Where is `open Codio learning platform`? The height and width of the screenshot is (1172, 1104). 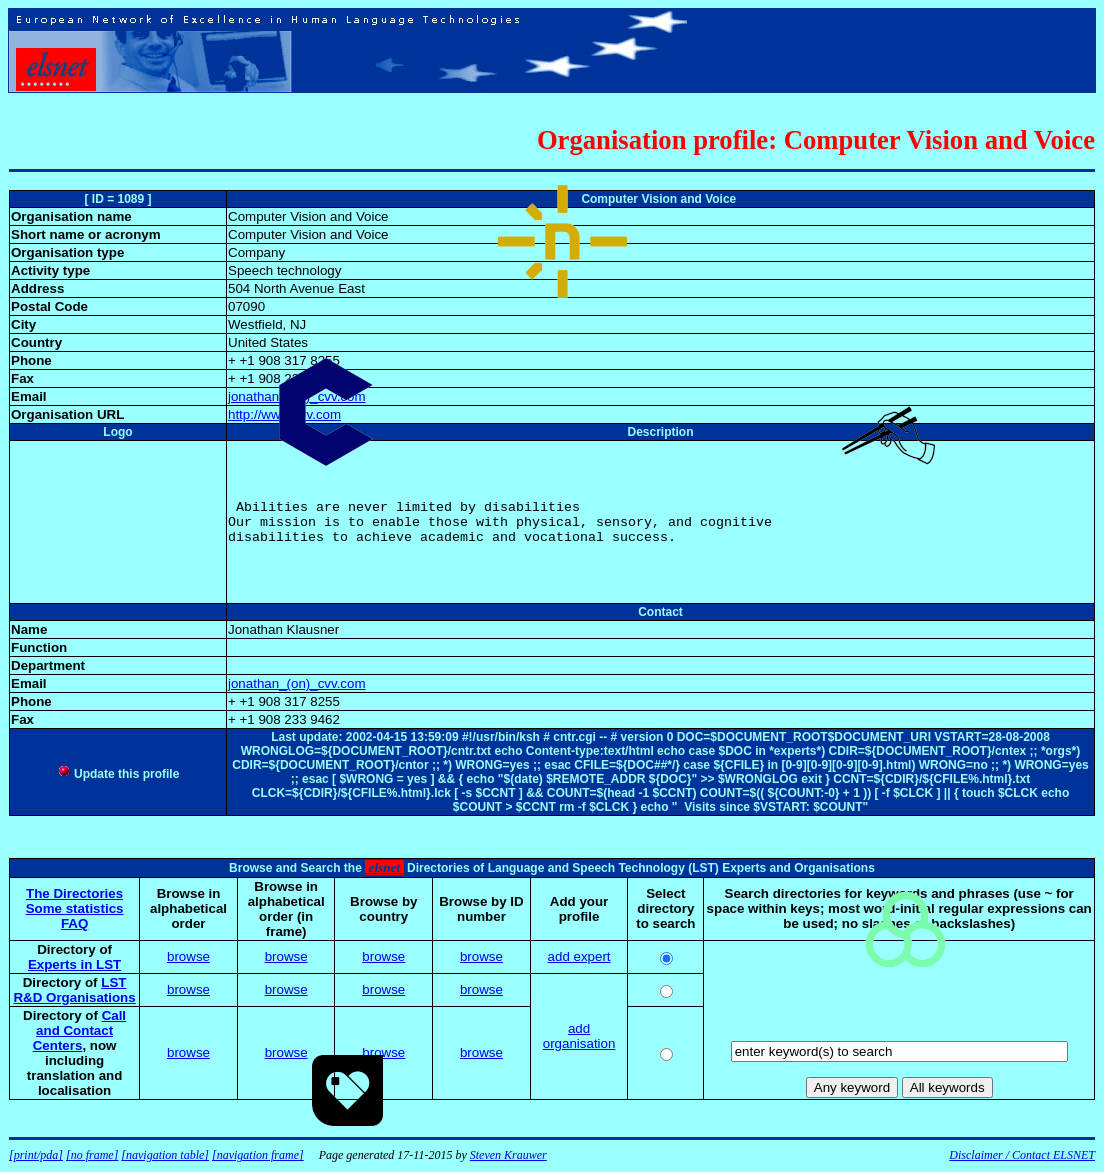 open Codio learning platform is located at coordinates (326, 412).